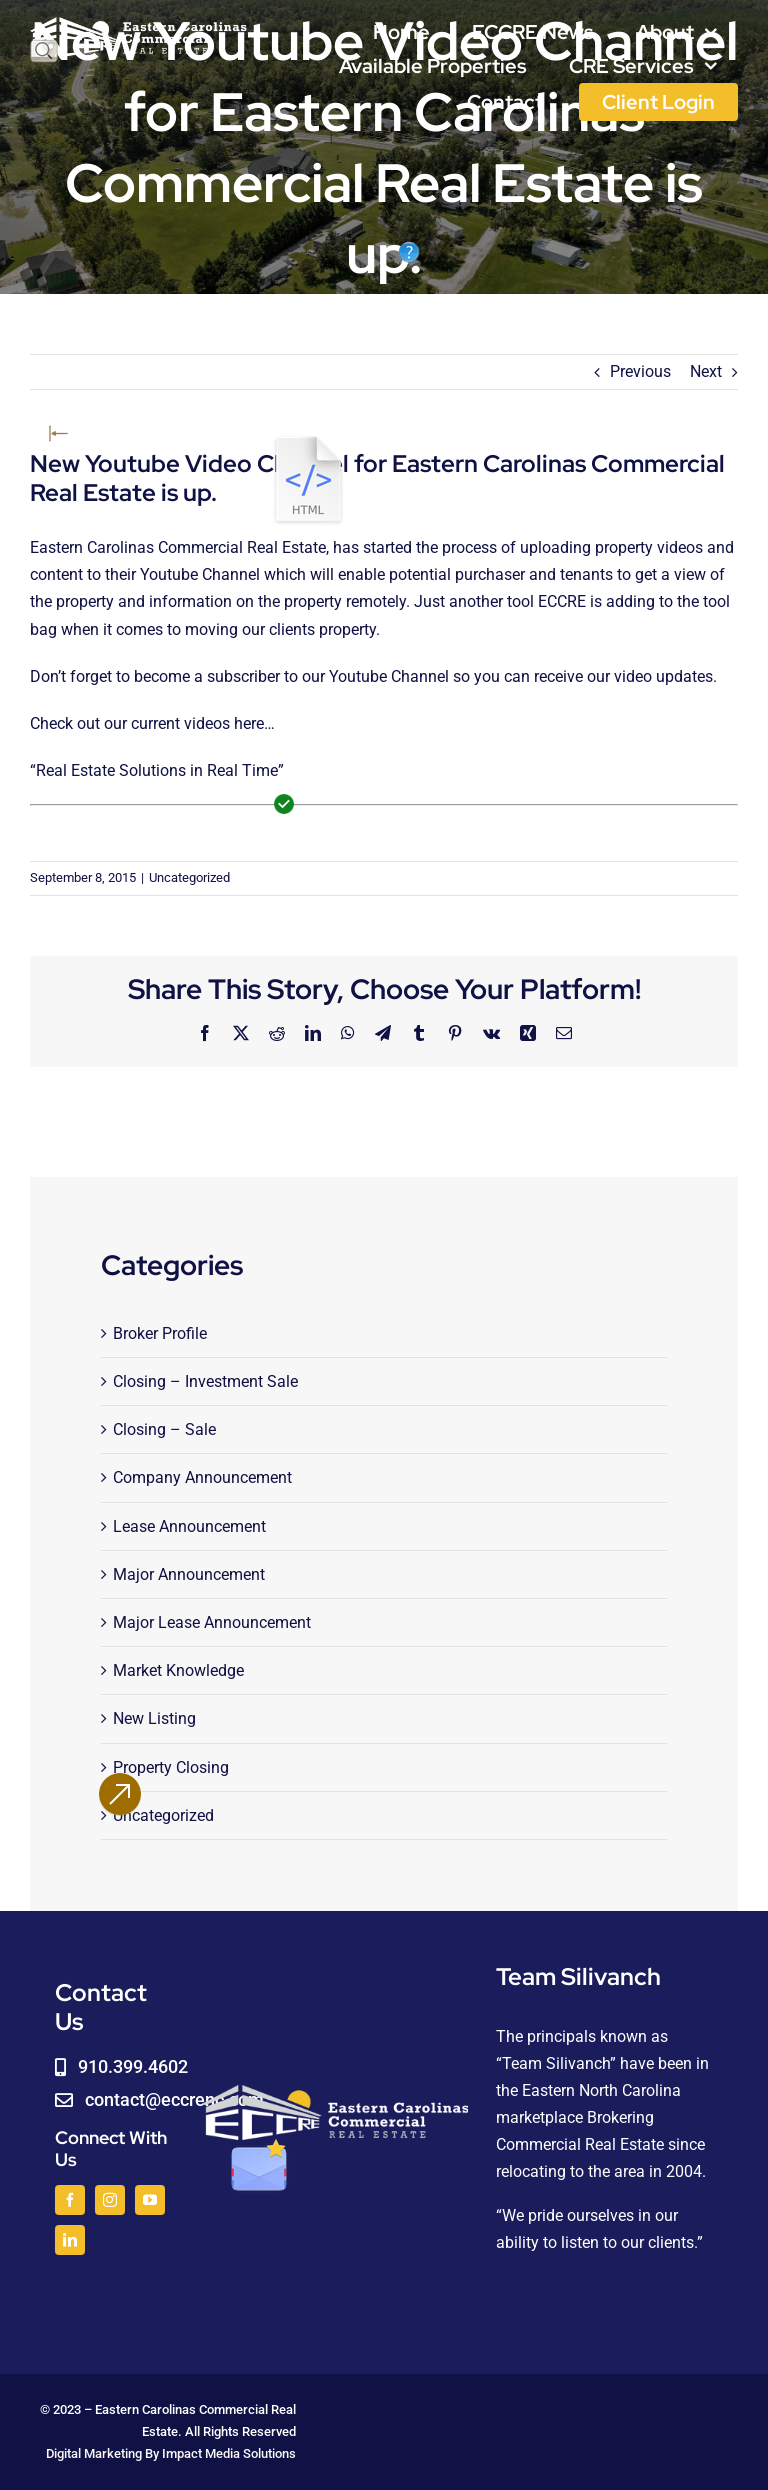 This screenshot has height=2490, width=768. What do you see at coordinates (58, 433) in the screenshot?
I see `go to the first item in a list or sequence` at bounding box center [58, 433].